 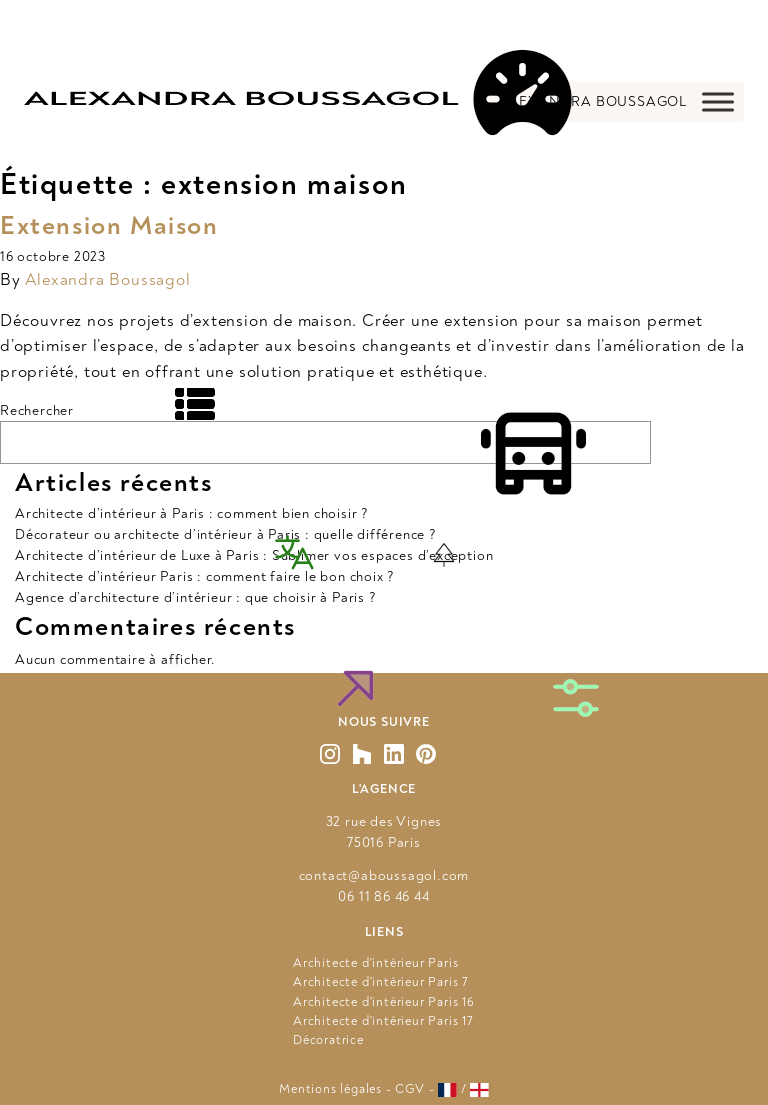 I want to click on open link in new tab or window, so click(x=355, y=688).